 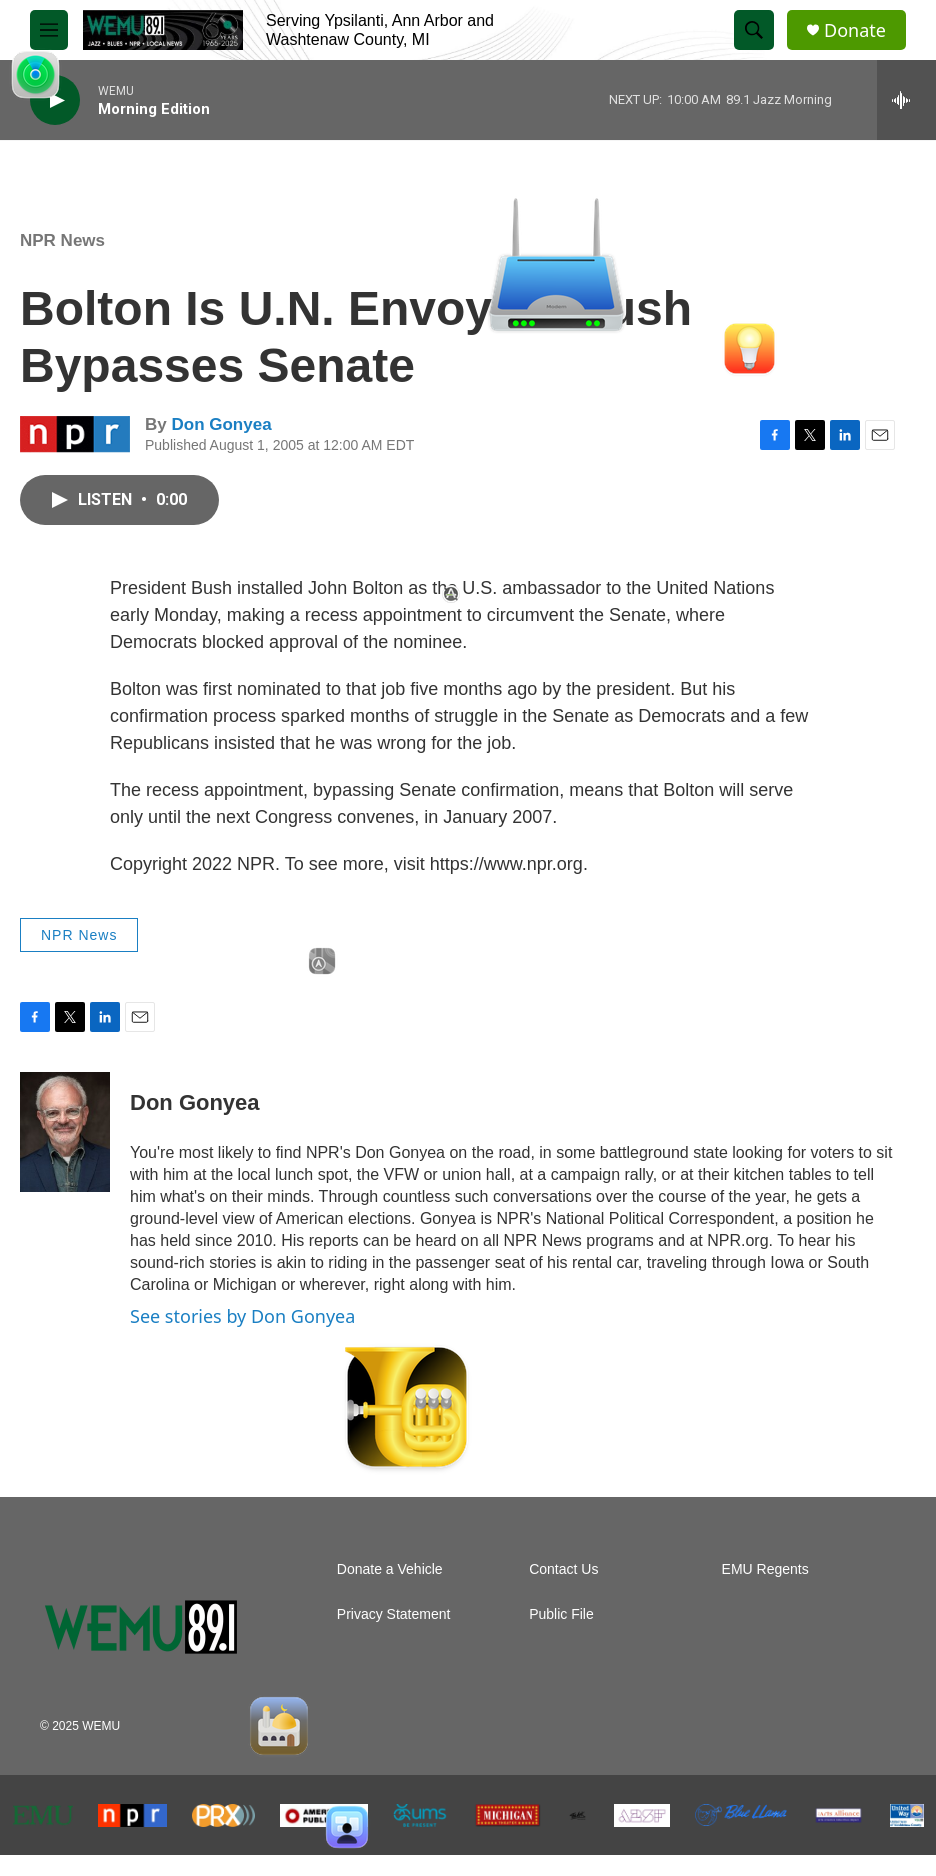 What do you see at coordinates (35, 74) in the screenshot?
I see `open Find My app to locate devices or people` at bounding box center [35, 74].